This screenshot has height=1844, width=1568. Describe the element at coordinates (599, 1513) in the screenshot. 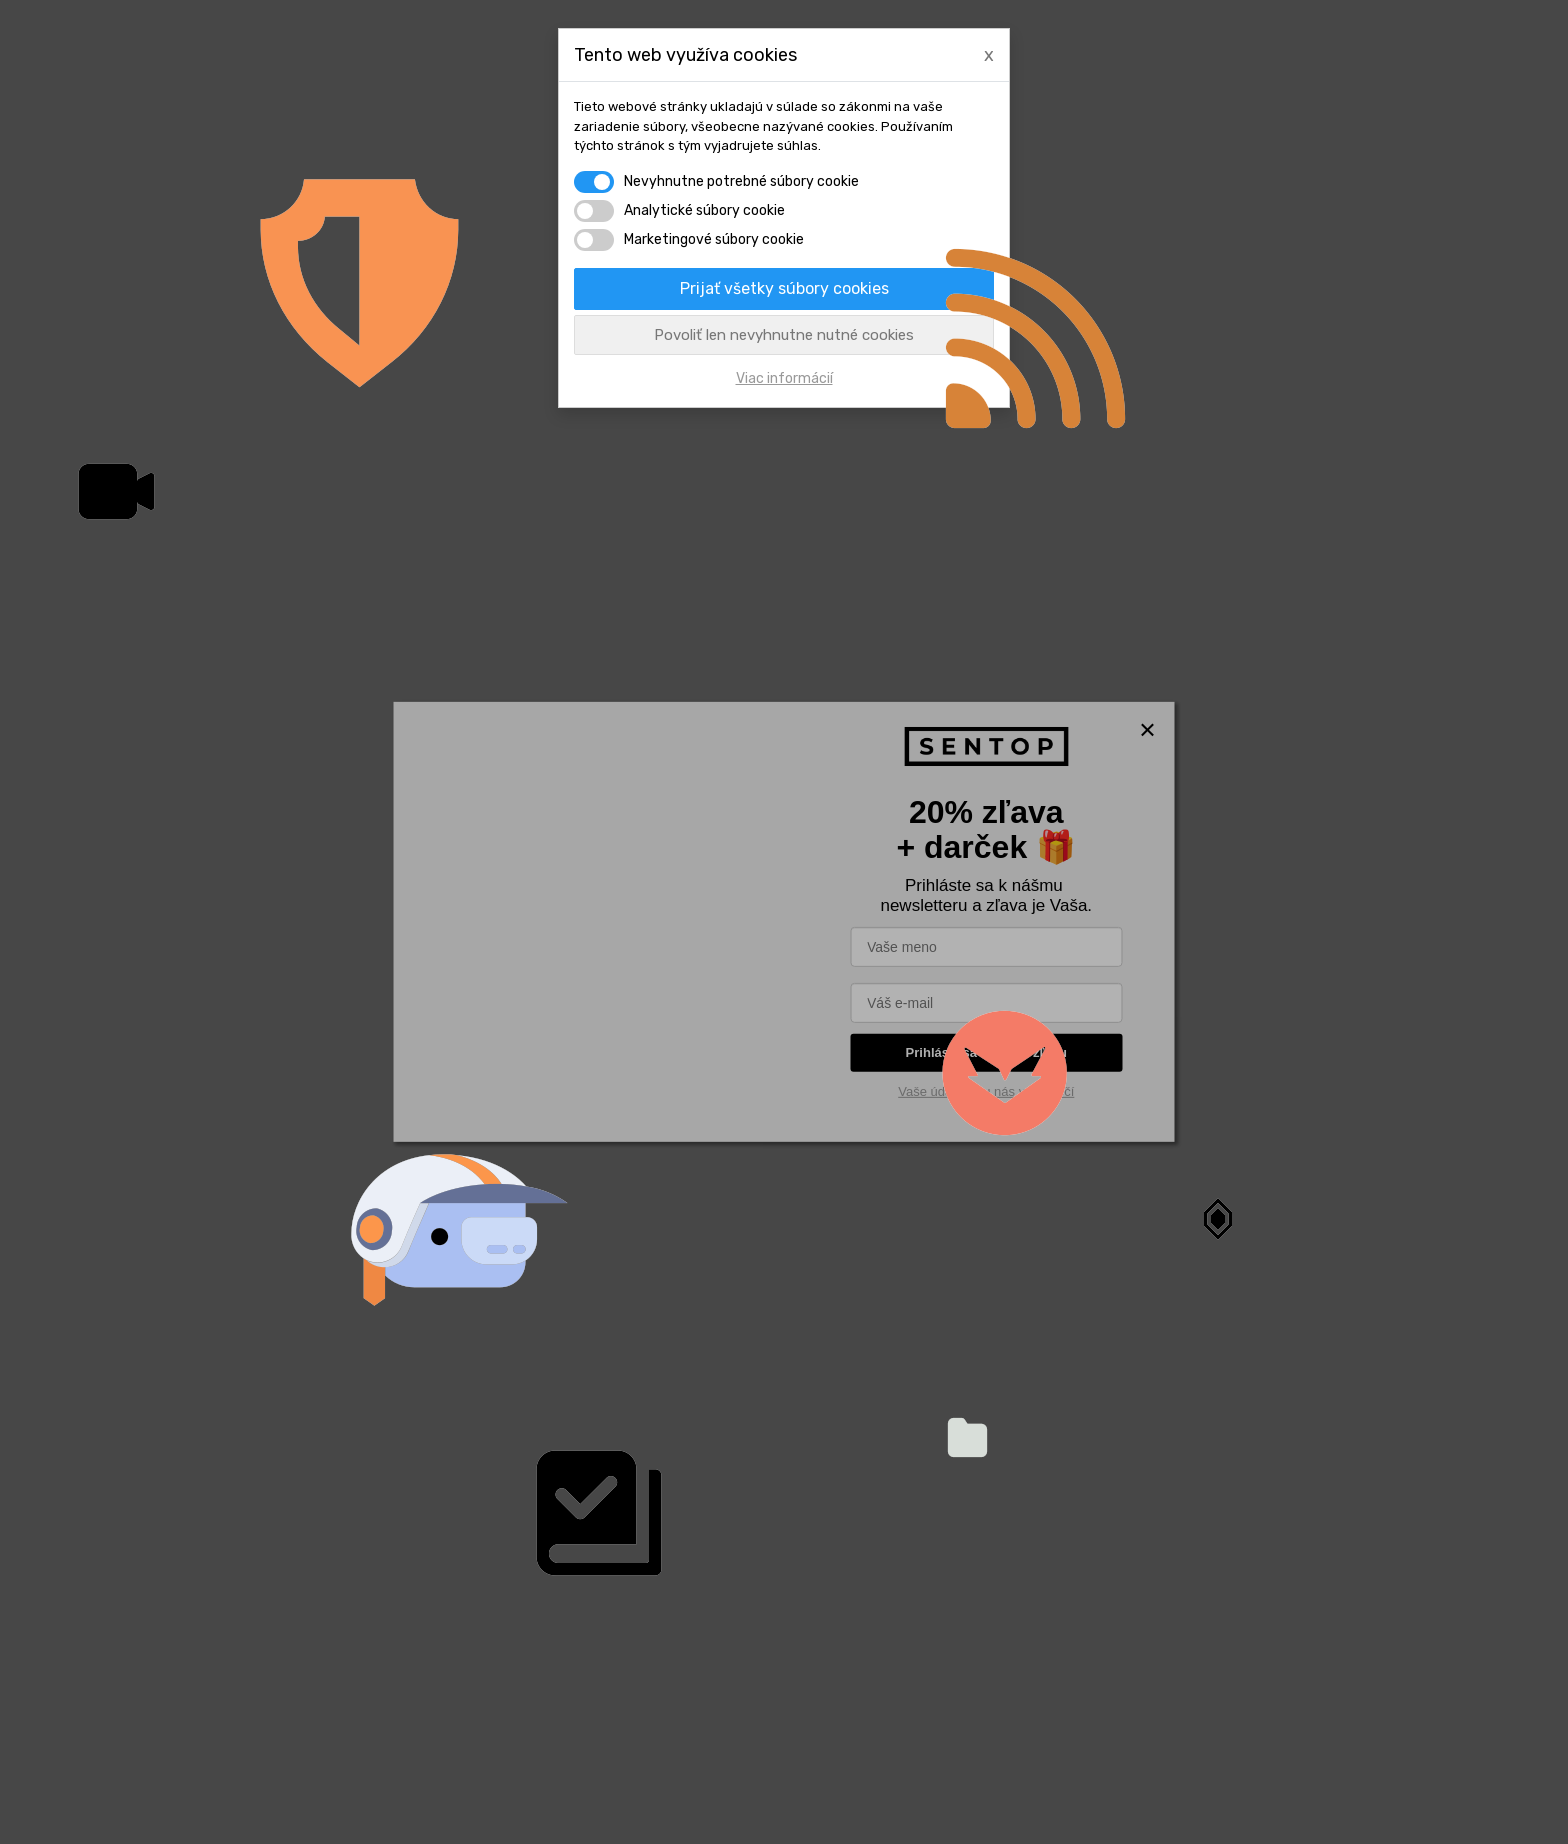

I see `view server rules channel` at that location.